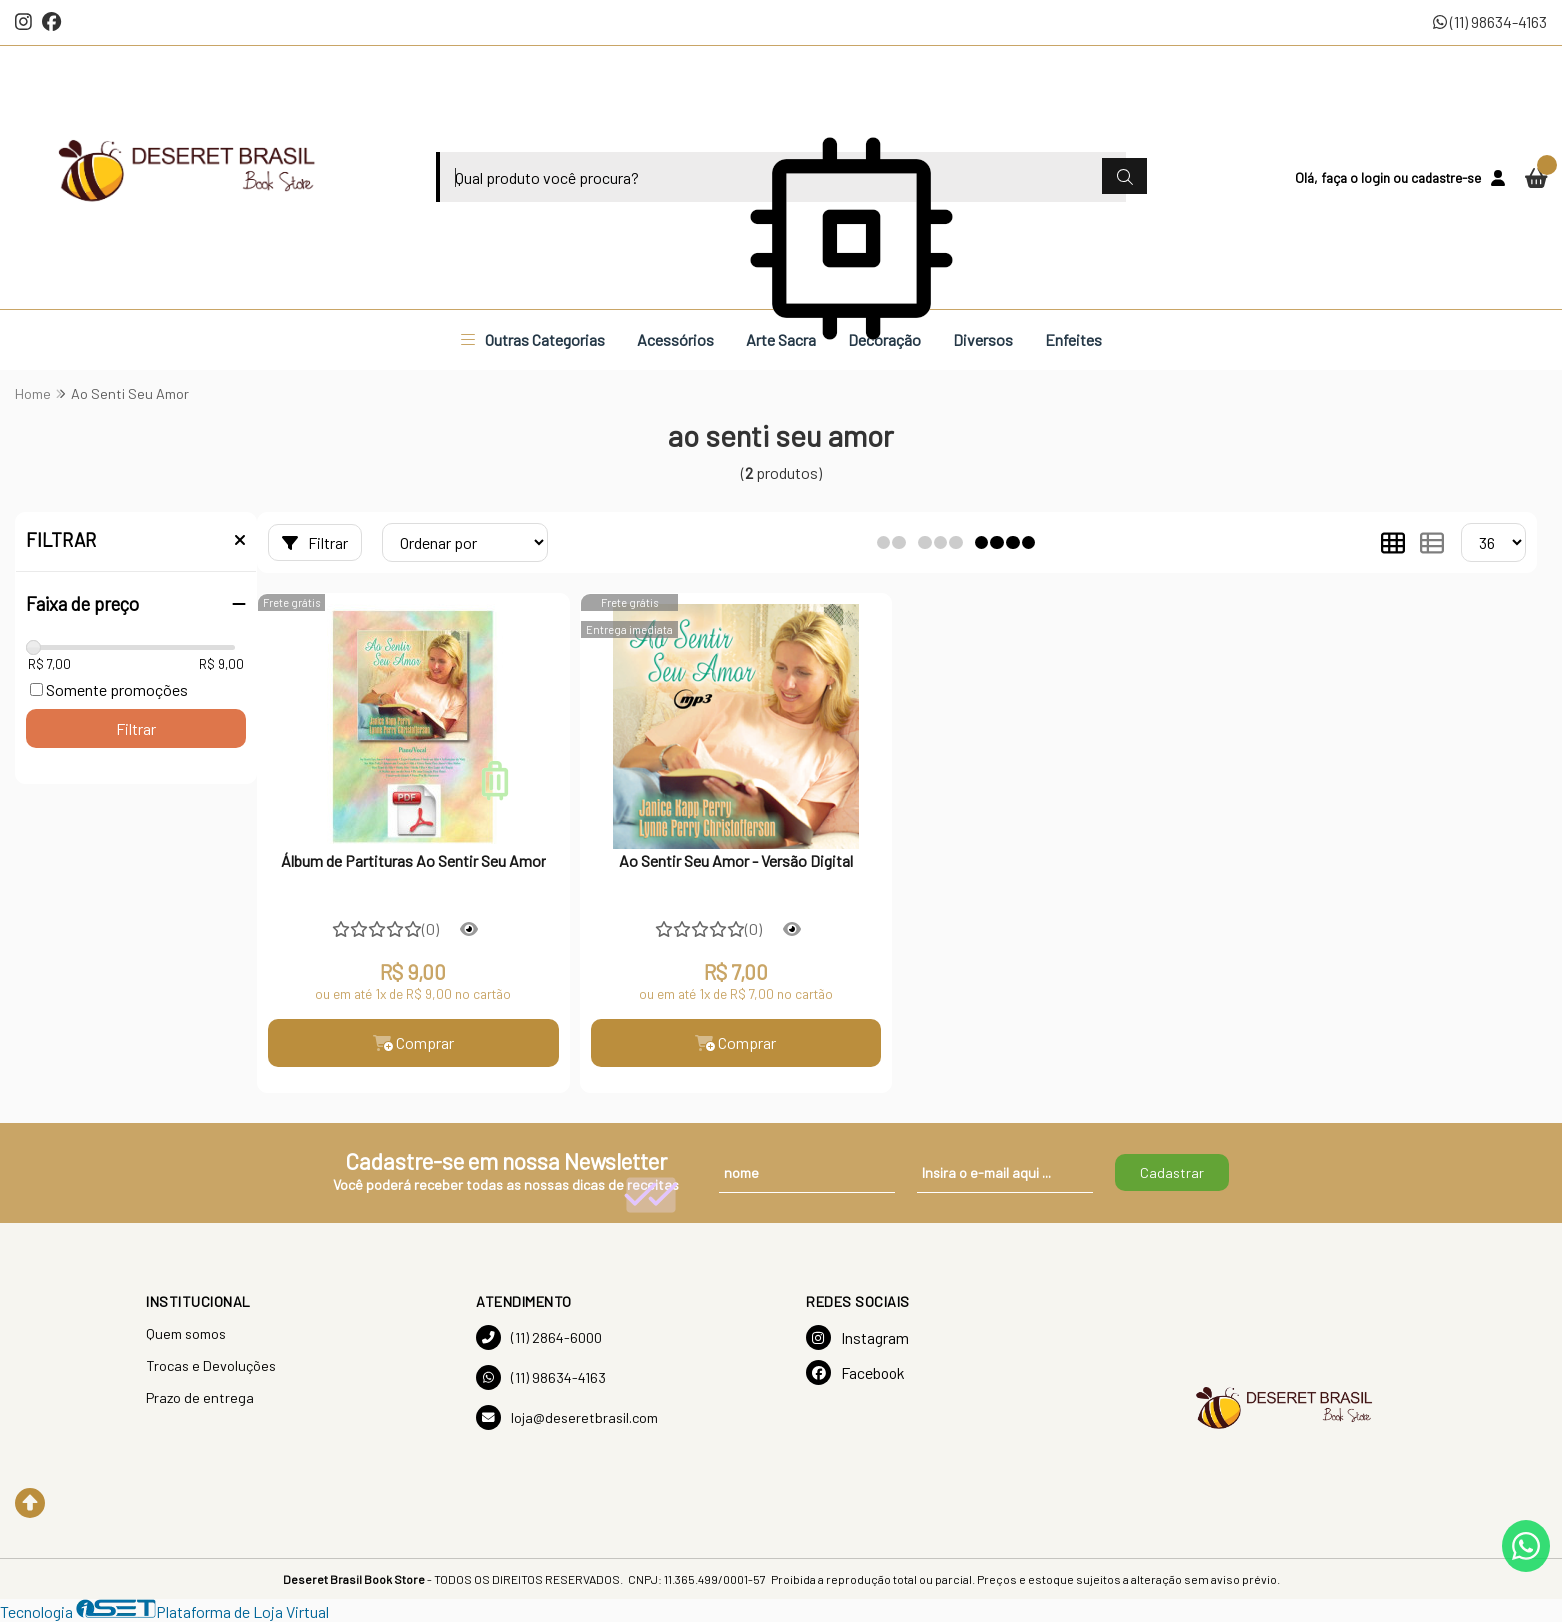 The width and height of the screenshot is (1562, 1622). What do you see at coordinates (651, 1195) in the screenshot?
I see `indicates message has been read or delivered` at bounding box center [651, 1195].